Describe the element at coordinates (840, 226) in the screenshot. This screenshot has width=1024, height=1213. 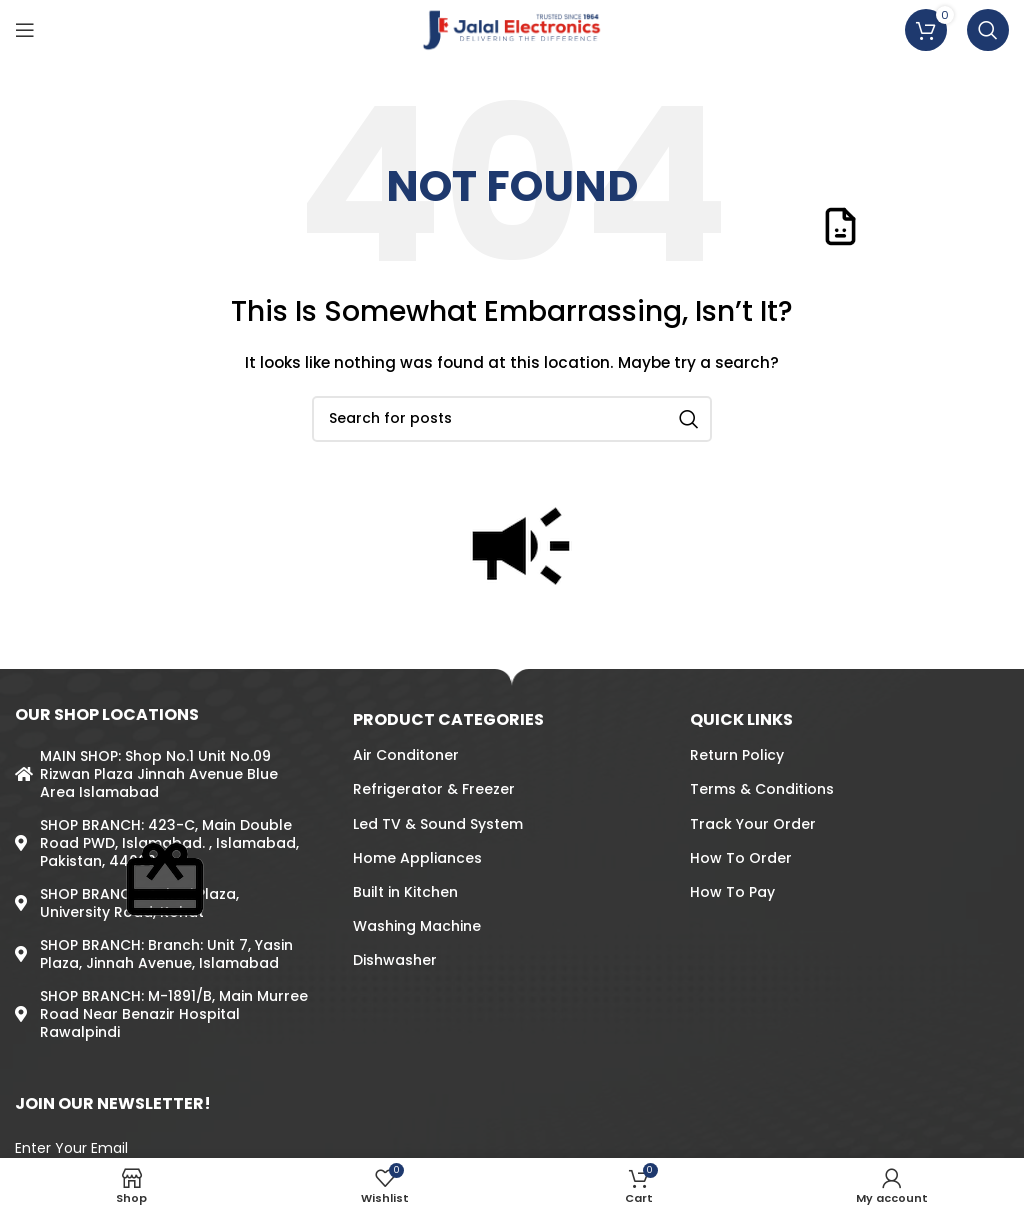
I see `document with neutral status or feedback` at that location.